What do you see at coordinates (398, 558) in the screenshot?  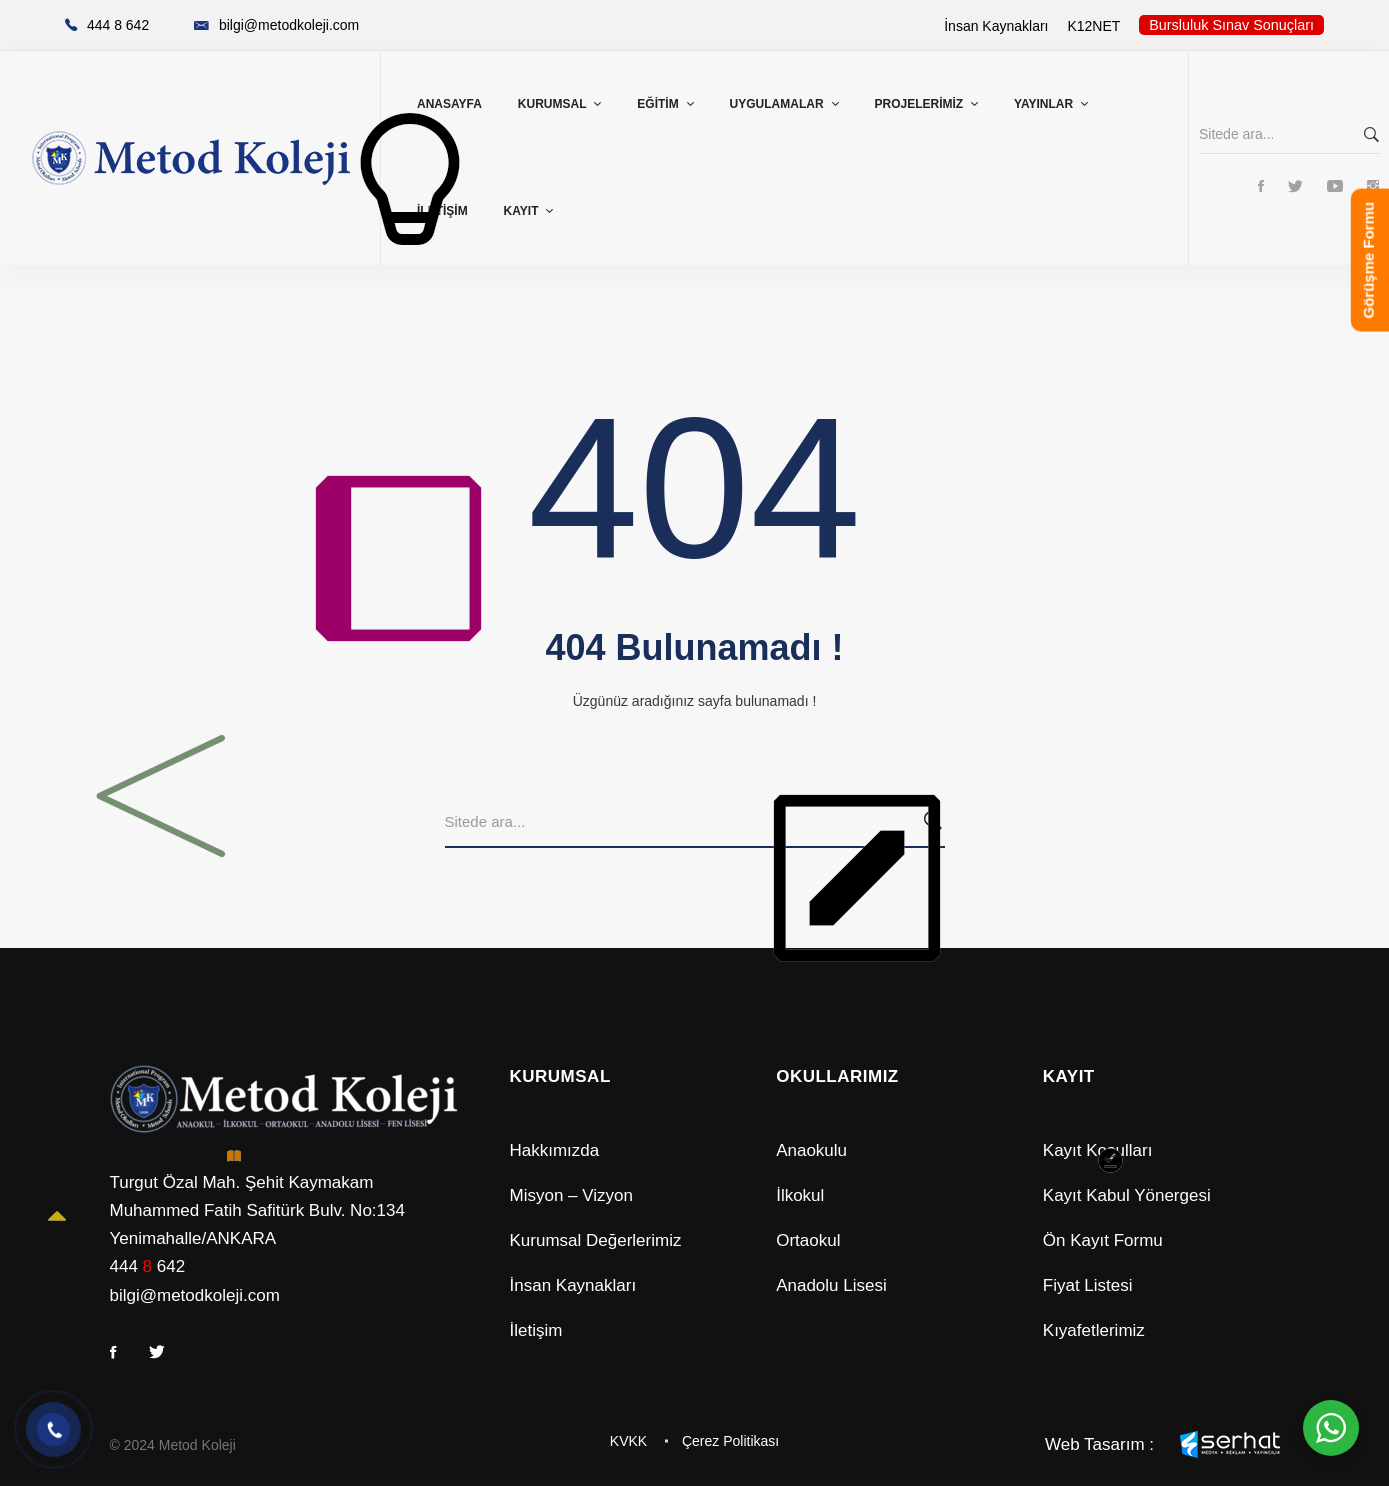 I see `move activity bar to the left side of the editor` at bounding box center [398, 558].